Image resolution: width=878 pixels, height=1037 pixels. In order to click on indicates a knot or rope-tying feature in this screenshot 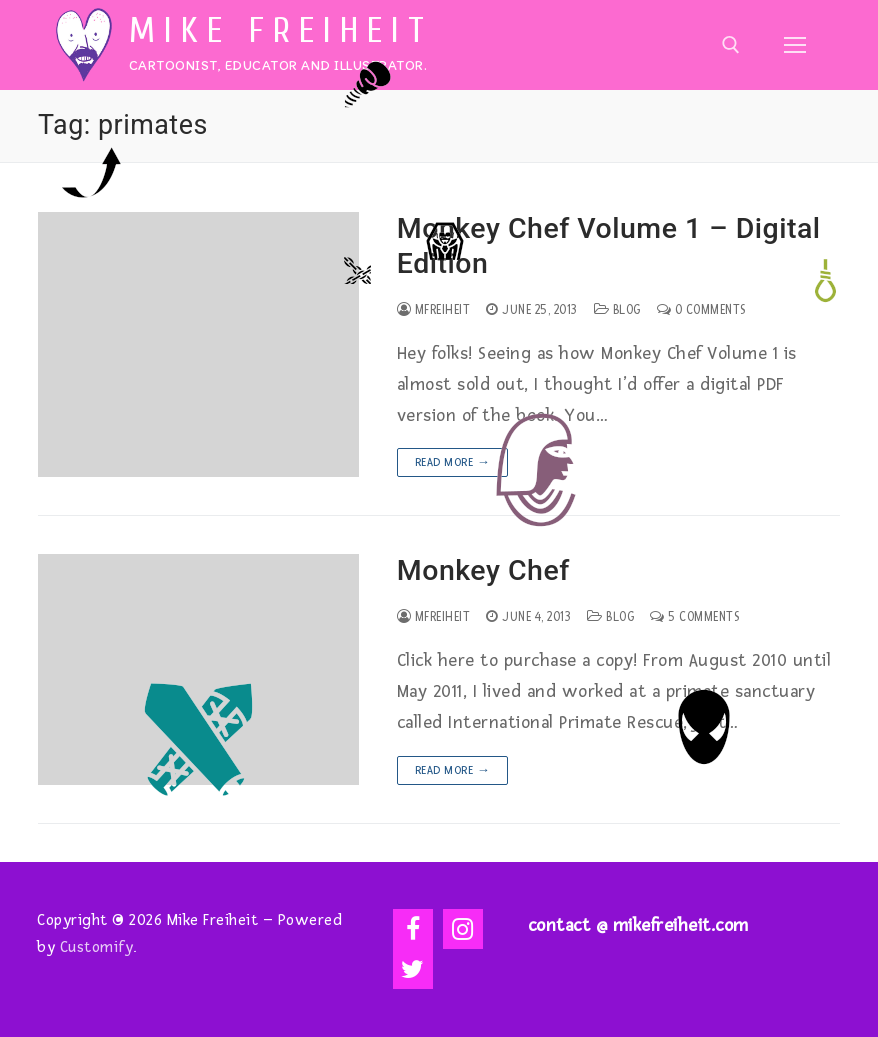, I will do `click(825, 280)`.